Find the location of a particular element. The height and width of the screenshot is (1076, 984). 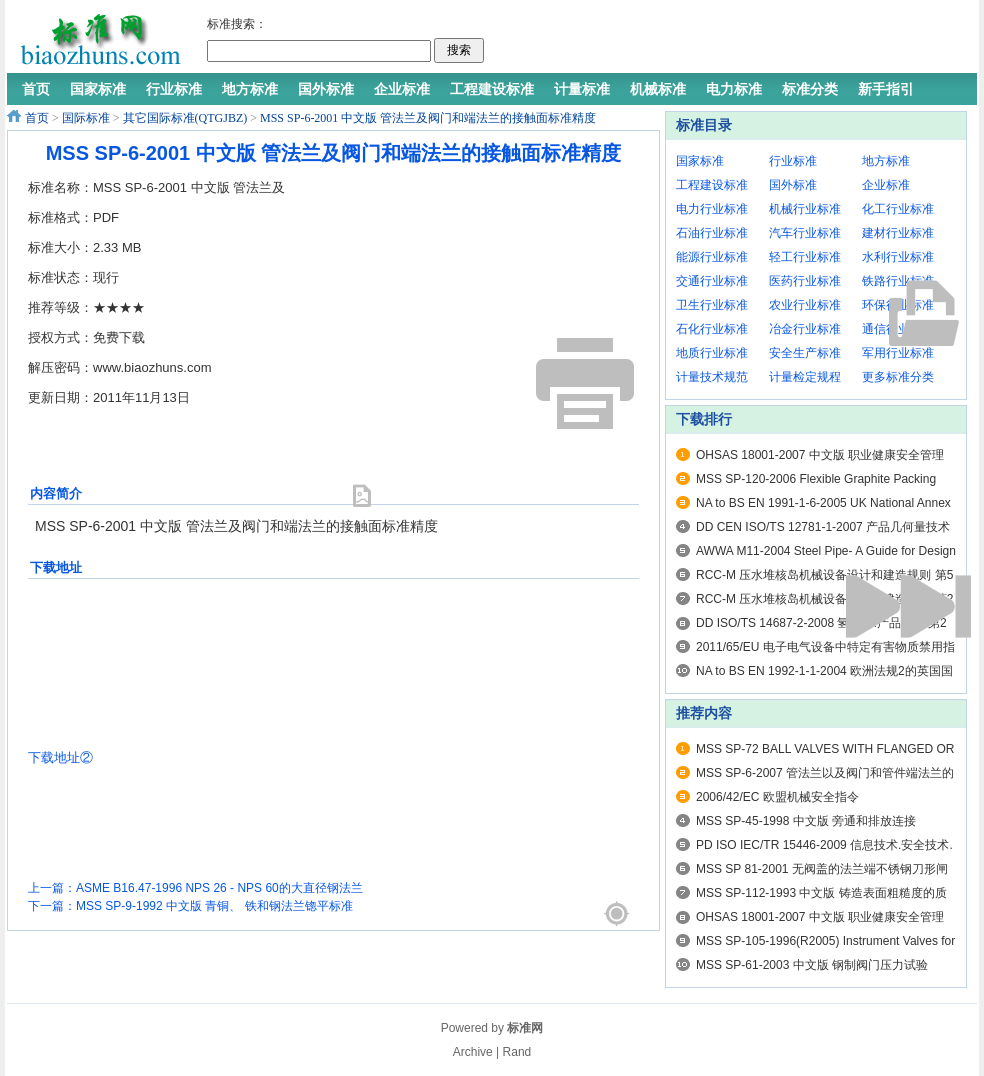

skip to the next track is located at coordinates (908, 606).